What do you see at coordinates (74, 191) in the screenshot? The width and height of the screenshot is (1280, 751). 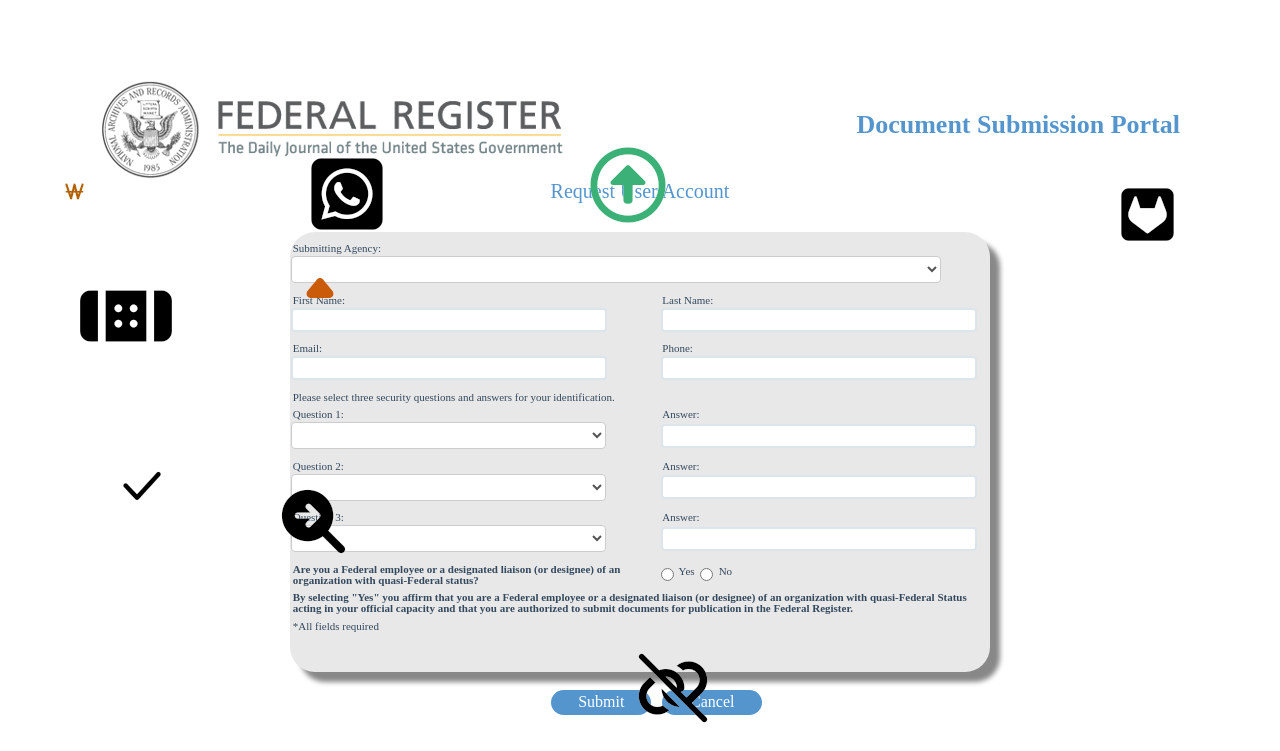 I see `indicates south korean won currency` at bounding box center [74, 191].